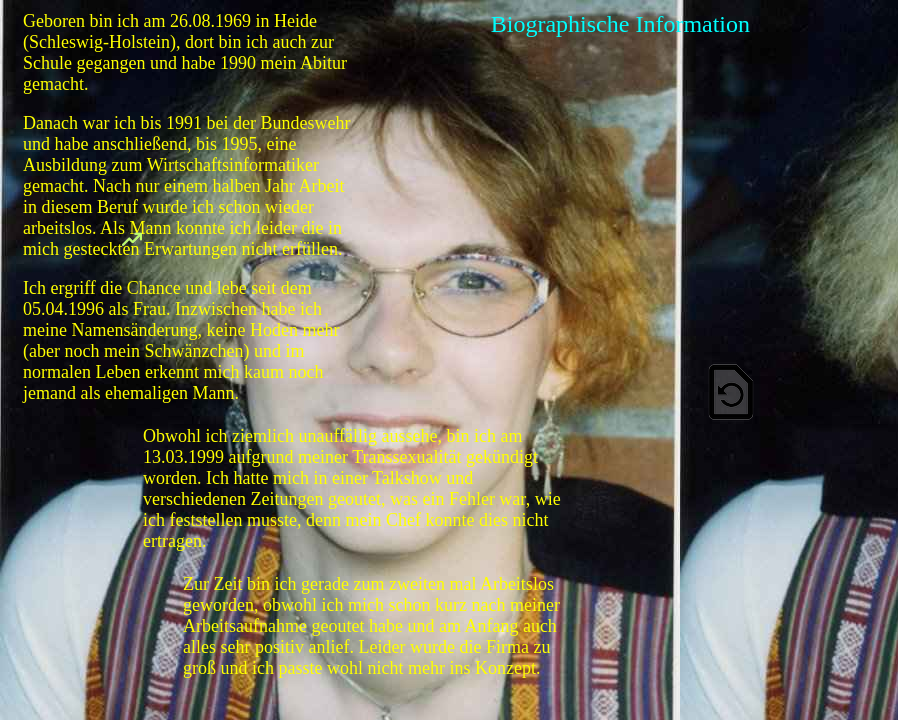 The height and width of the screenshot is (720, 898). What do you see at coordinates (731, 392) in the screenshot?
I see `restore a previous version of a document` at bounding box center [731, 392].